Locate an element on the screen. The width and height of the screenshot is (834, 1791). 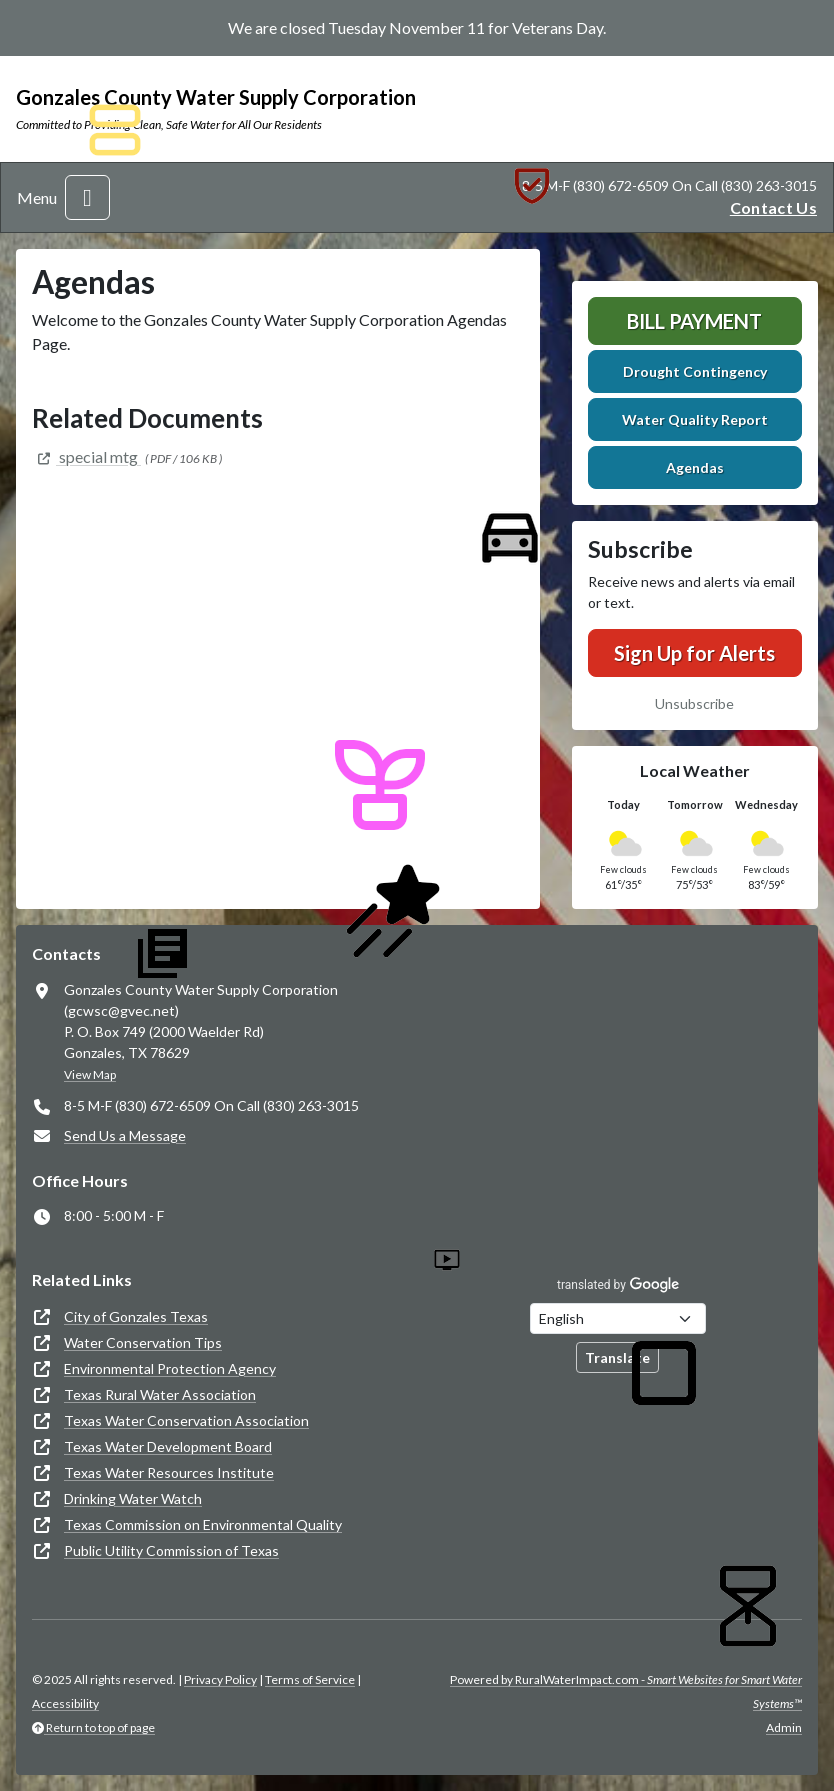
access on-demand video content is located at coordinates (447, 1260).